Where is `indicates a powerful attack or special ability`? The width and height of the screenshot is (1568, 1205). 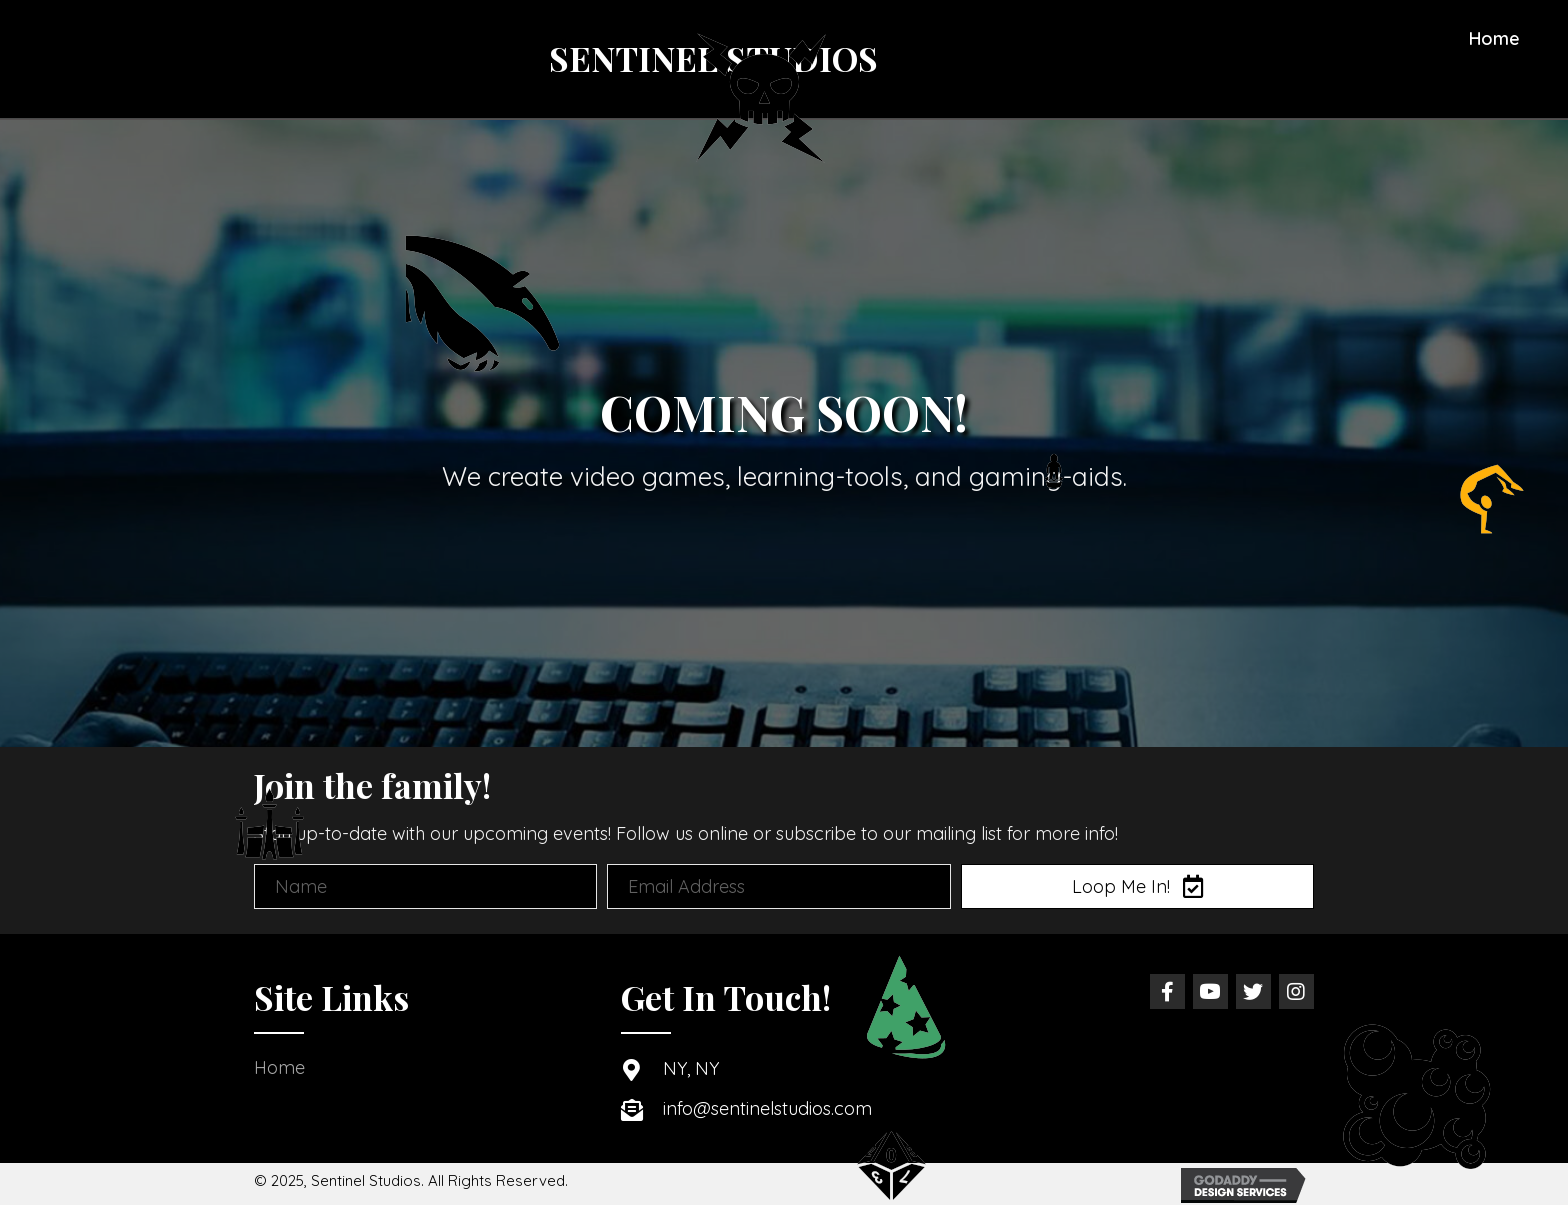
indicates a powerful attack or special ability is located at coordinates (760, 97).